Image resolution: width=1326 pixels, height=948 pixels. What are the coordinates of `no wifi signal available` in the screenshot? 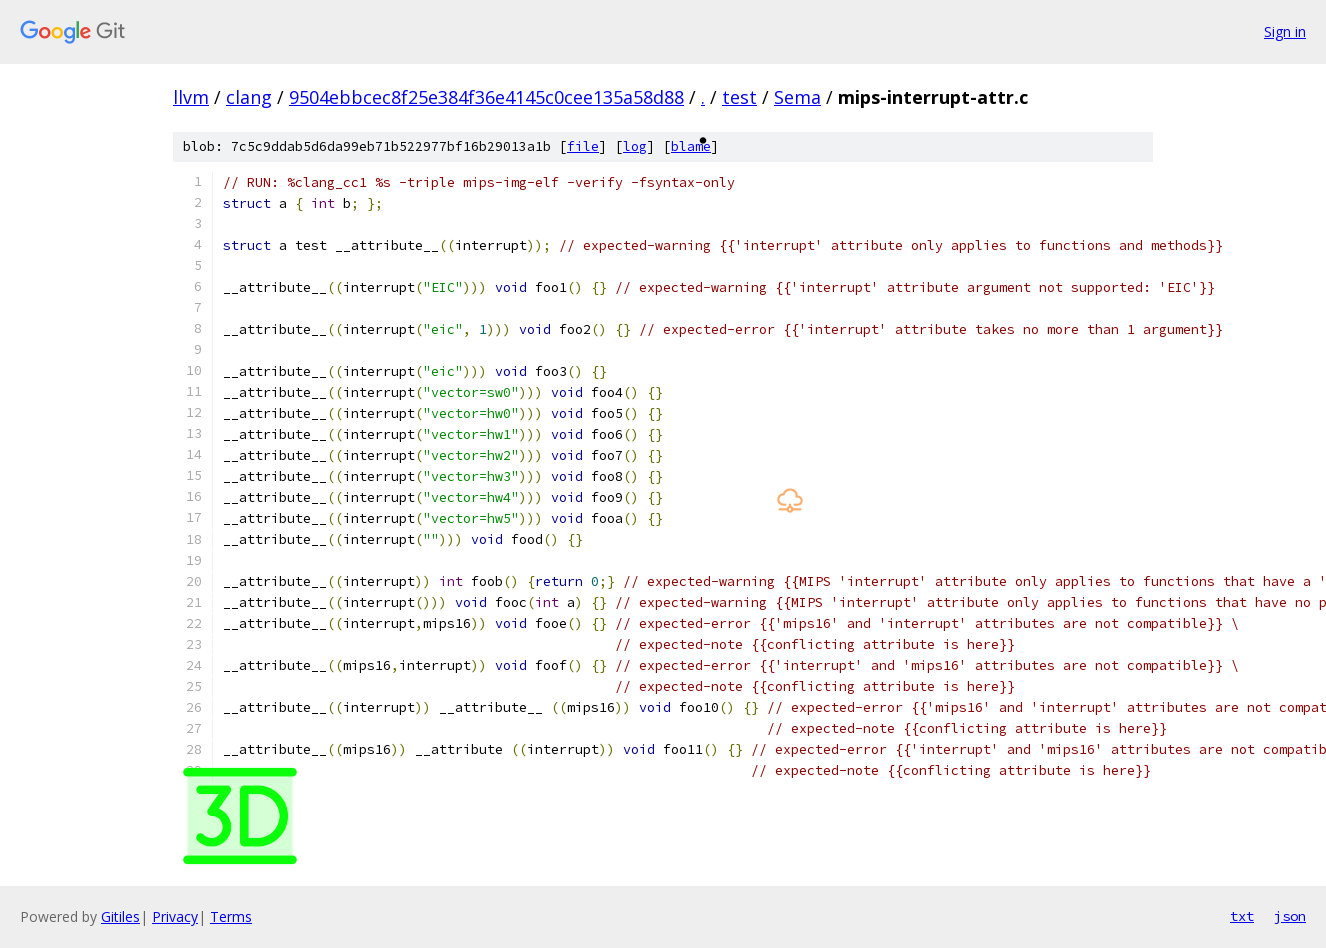 It's located at (703, 109).